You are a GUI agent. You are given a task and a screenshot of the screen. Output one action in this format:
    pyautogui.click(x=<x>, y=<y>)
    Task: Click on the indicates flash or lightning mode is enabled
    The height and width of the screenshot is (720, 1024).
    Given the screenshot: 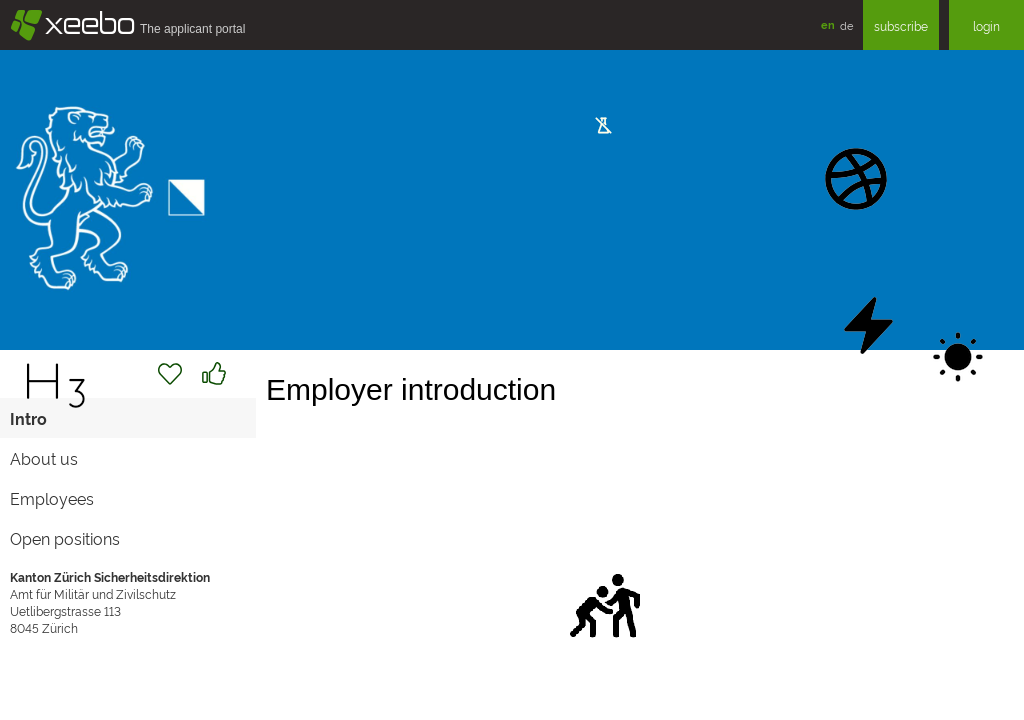 What is the action you would take?
    pyautogui.click(x=868, y=325)
    